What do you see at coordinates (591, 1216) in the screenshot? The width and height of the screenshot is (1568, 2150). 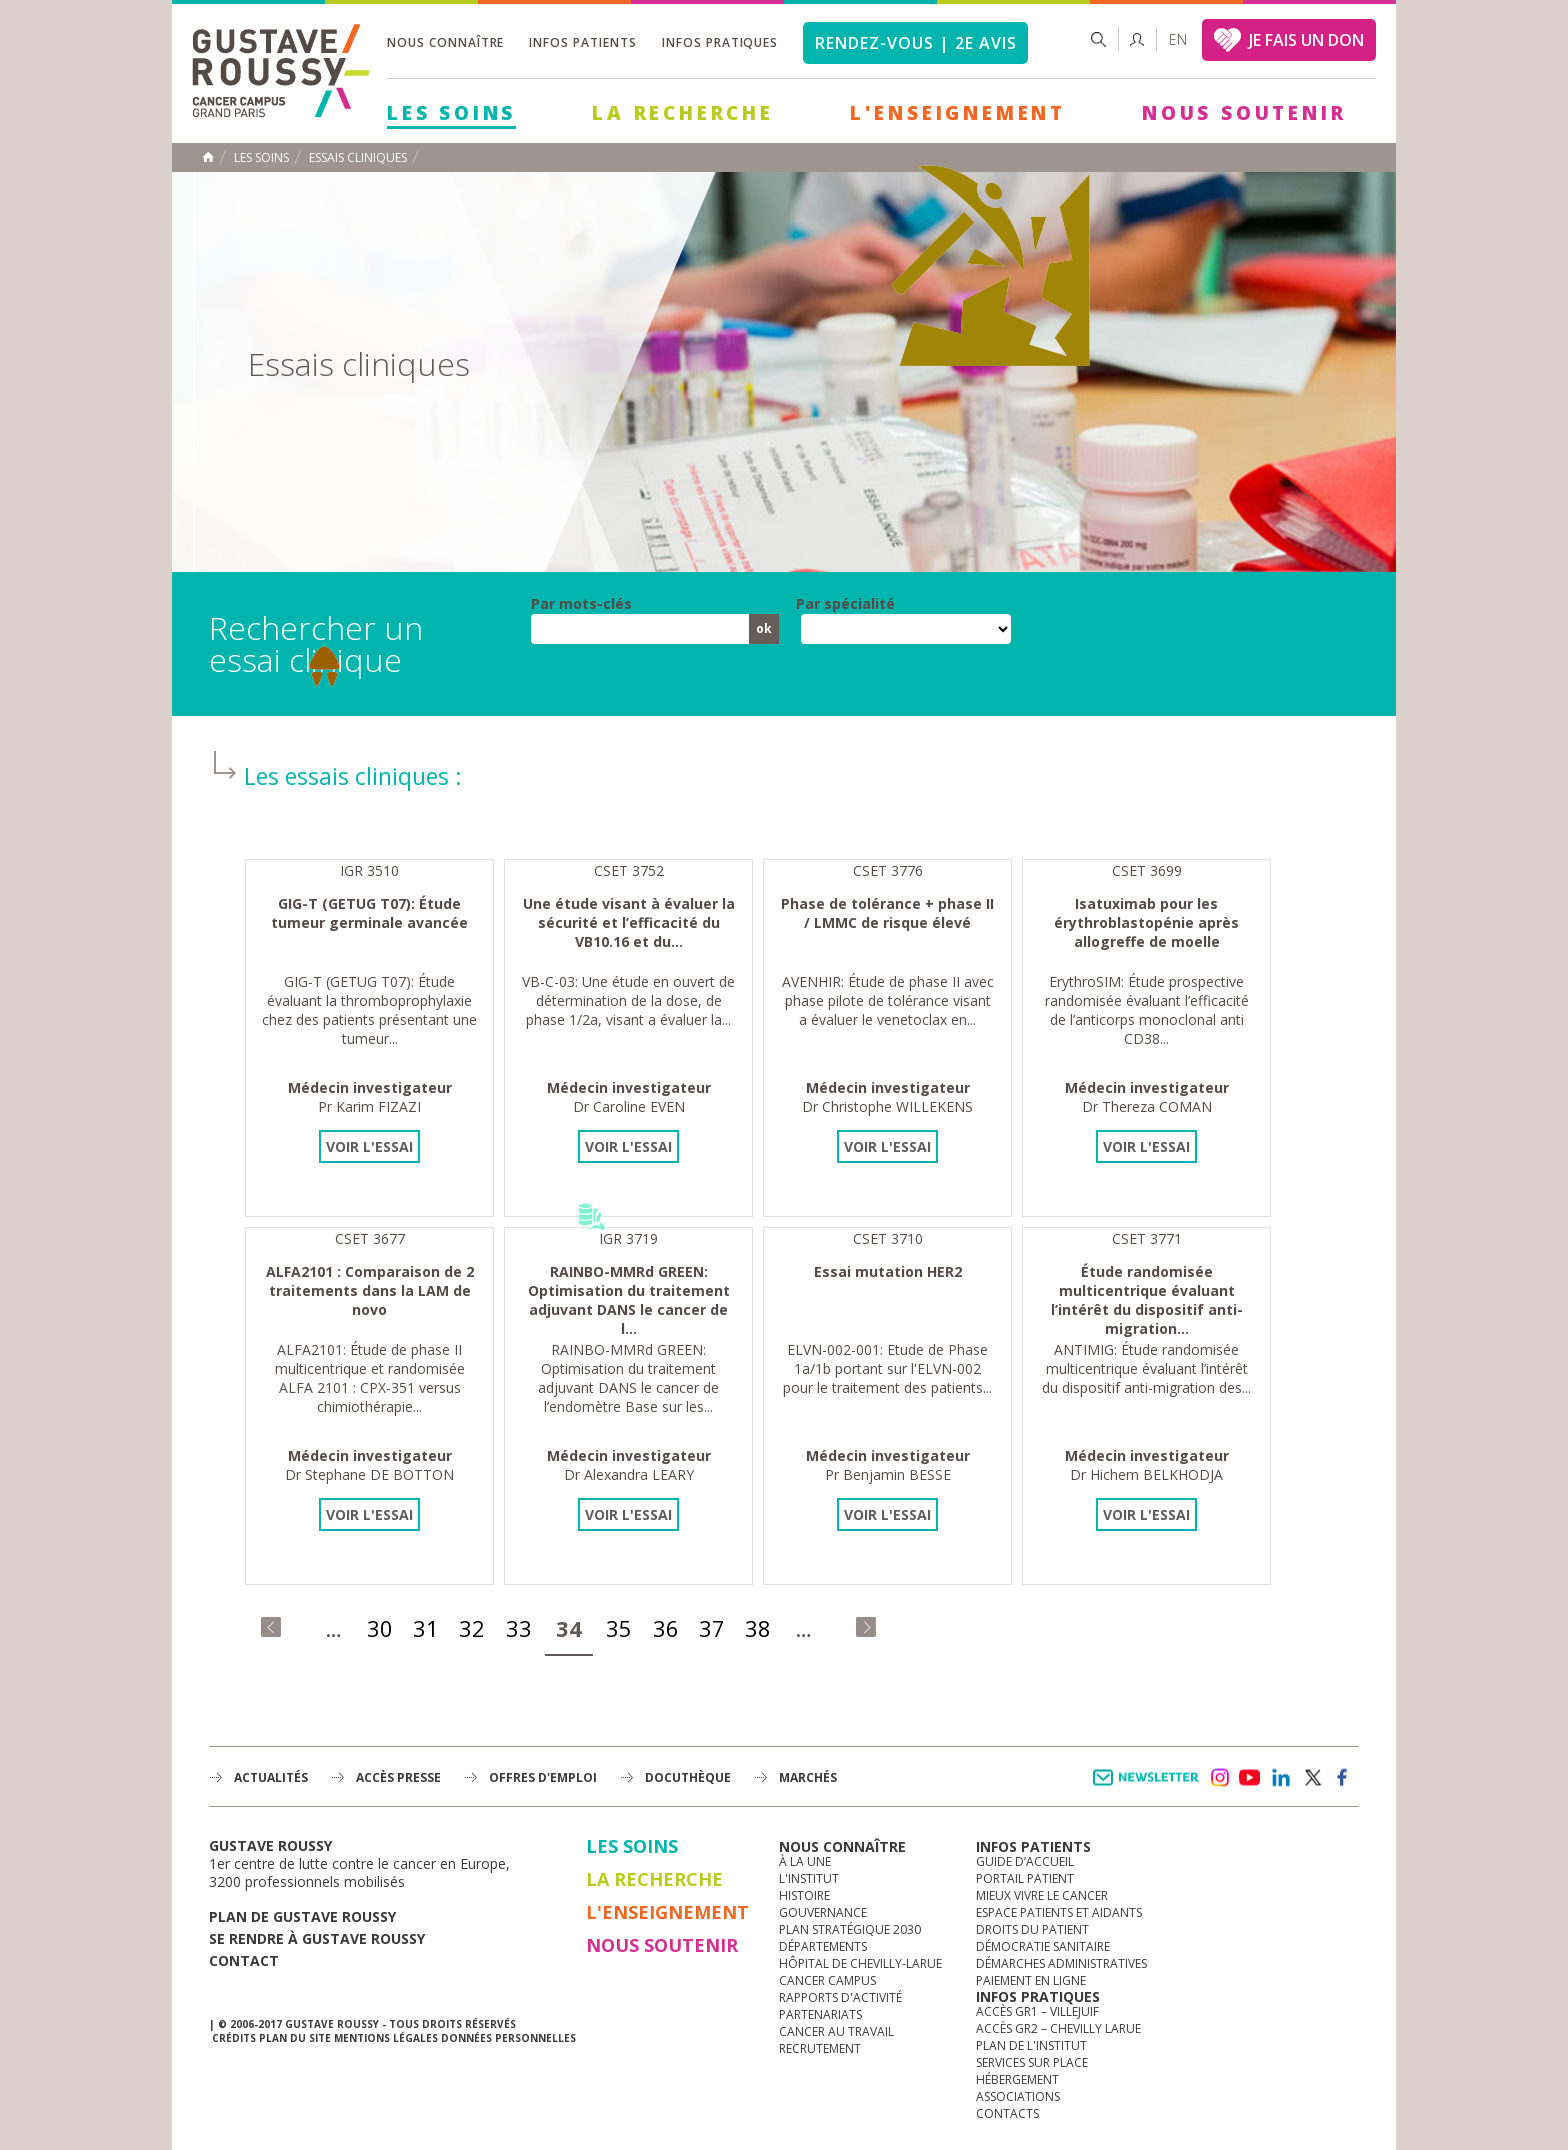 I see `indicates a leaking or damaged container` at bounding box center [591, 1216].